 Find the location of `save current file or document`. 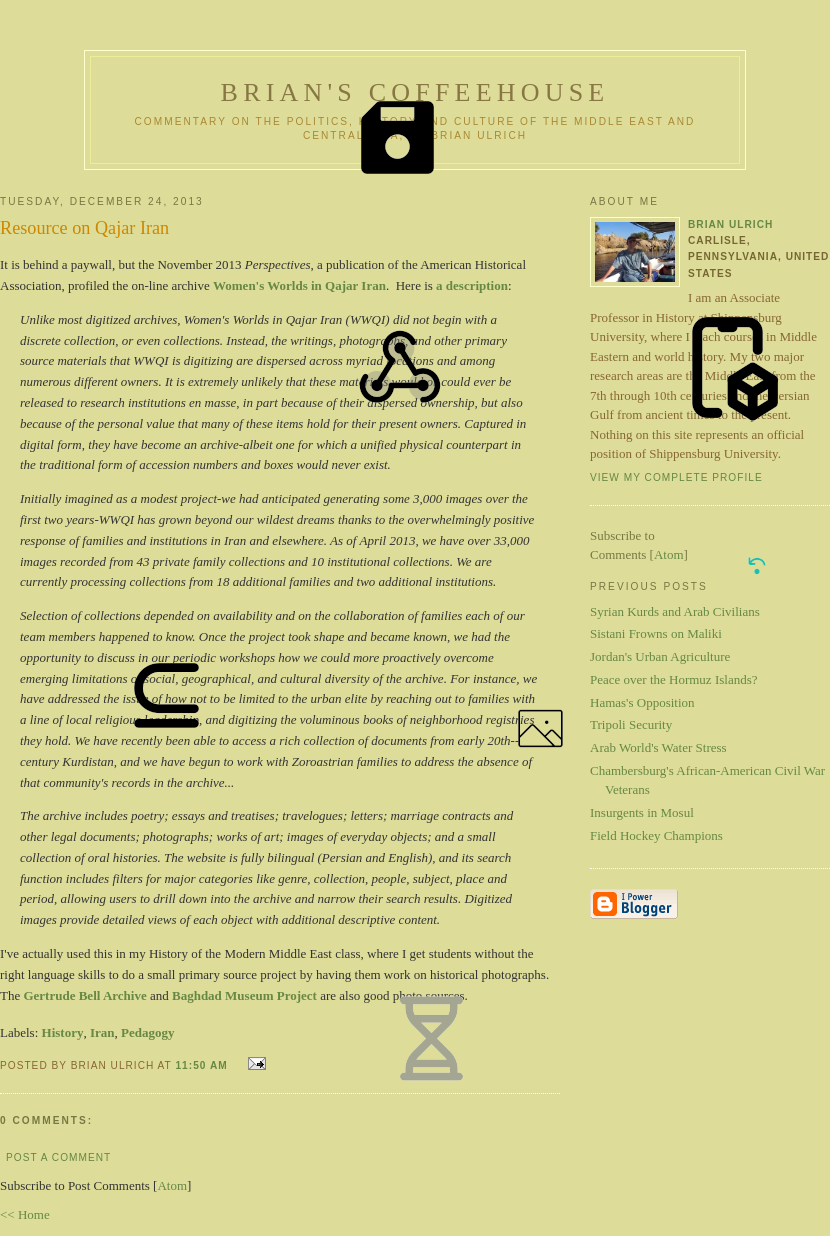

save current file or document is located at coordinates (397, 137).